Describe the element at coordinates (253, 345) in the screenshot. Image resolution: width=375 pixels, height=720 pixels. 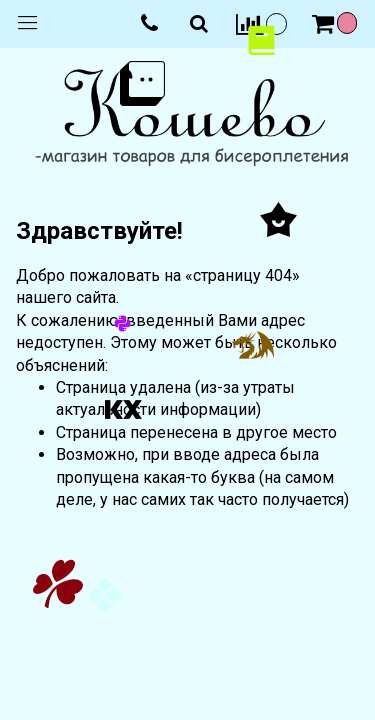
I see `redragon brand logo` at that location.